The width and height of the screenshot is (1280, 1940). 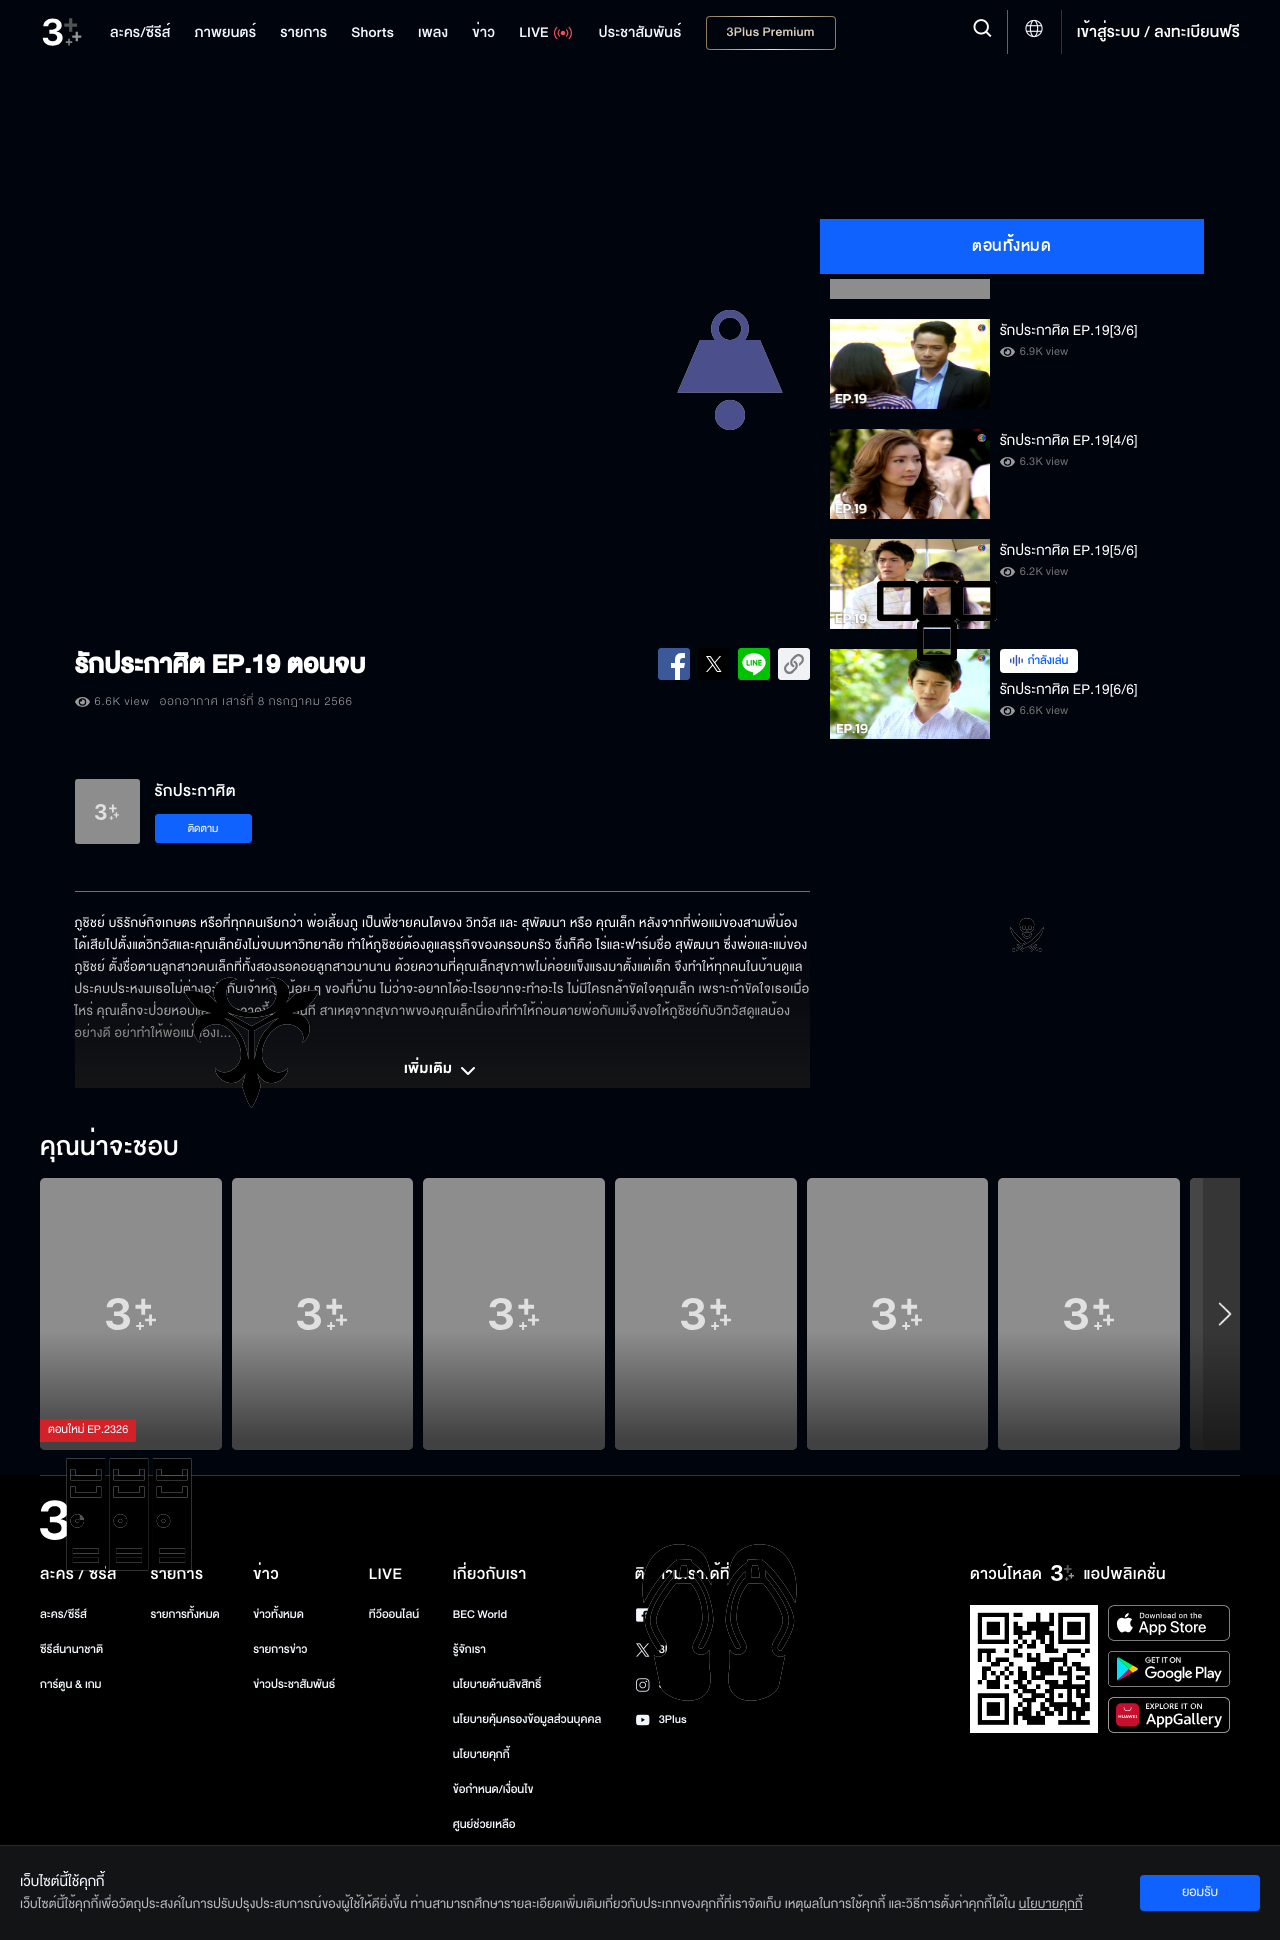 What do you see at coordinates (937, 621) in the screenshot?
I see `place a t-shaped tetris block` at bounding box center [937, 621].